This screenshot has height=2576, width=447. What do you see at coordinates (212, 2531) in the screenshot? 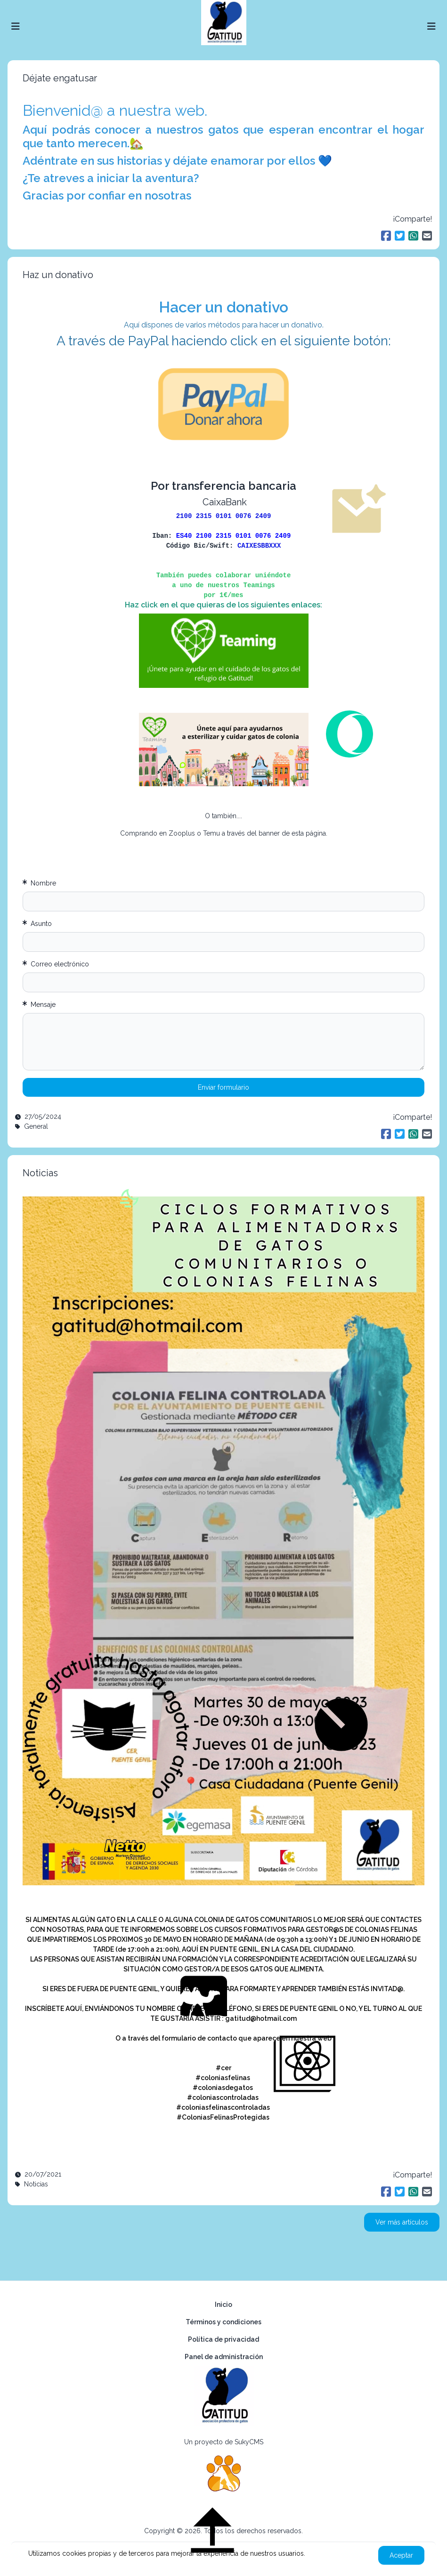
I see `upload a file or document` at bounding box center [212, 2531].